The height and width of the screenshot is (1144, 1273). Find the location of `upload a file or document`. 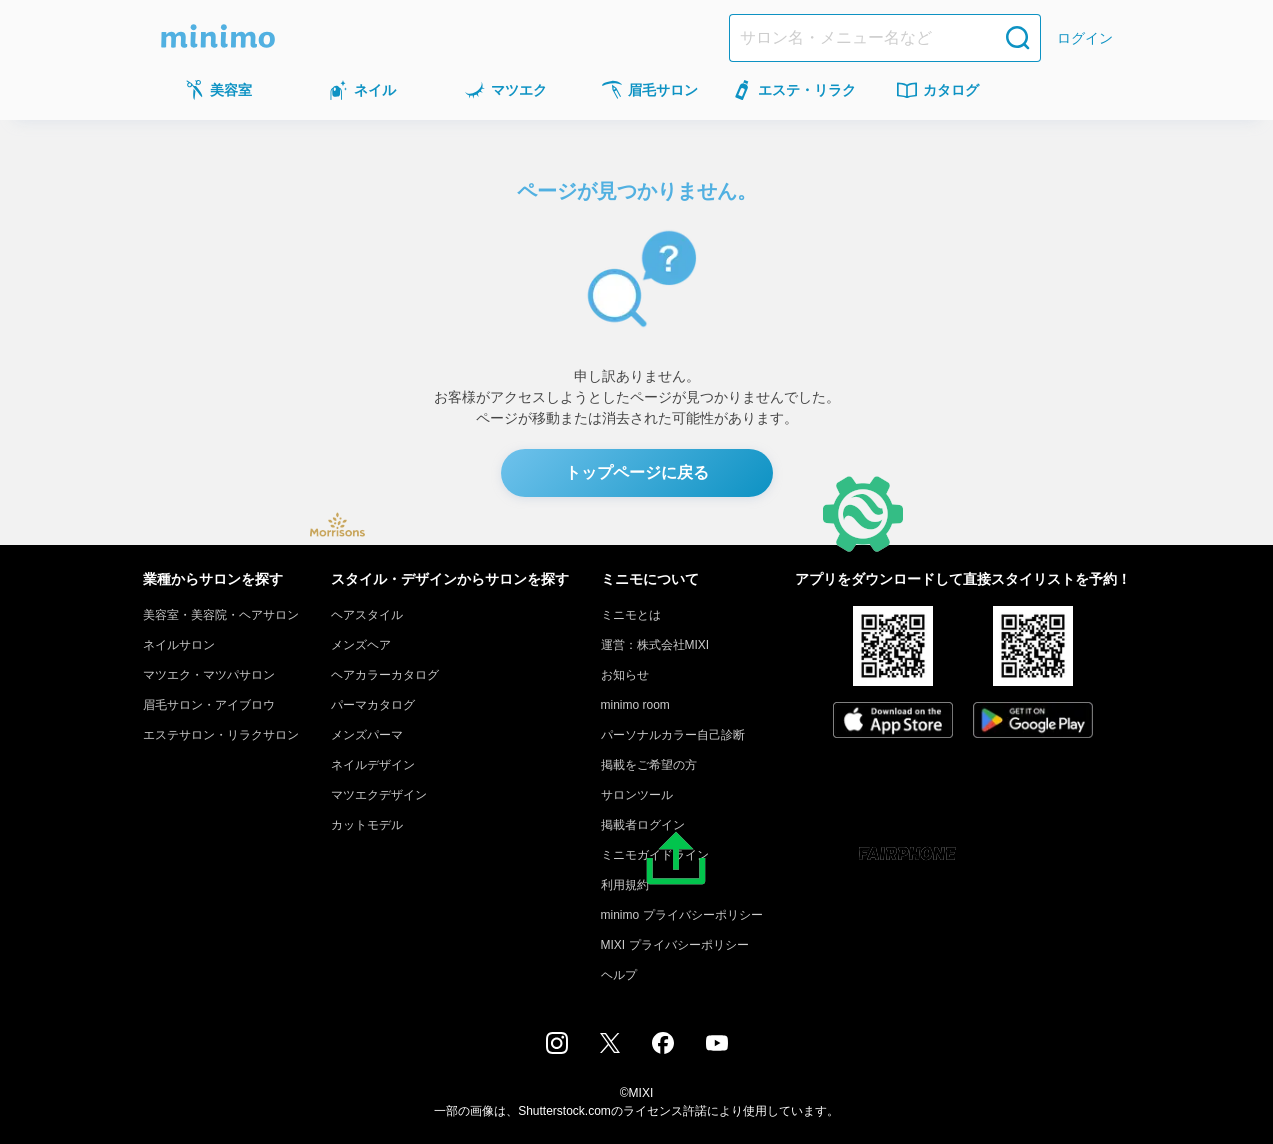

upload a file or document is located at coordinates (676, 858).